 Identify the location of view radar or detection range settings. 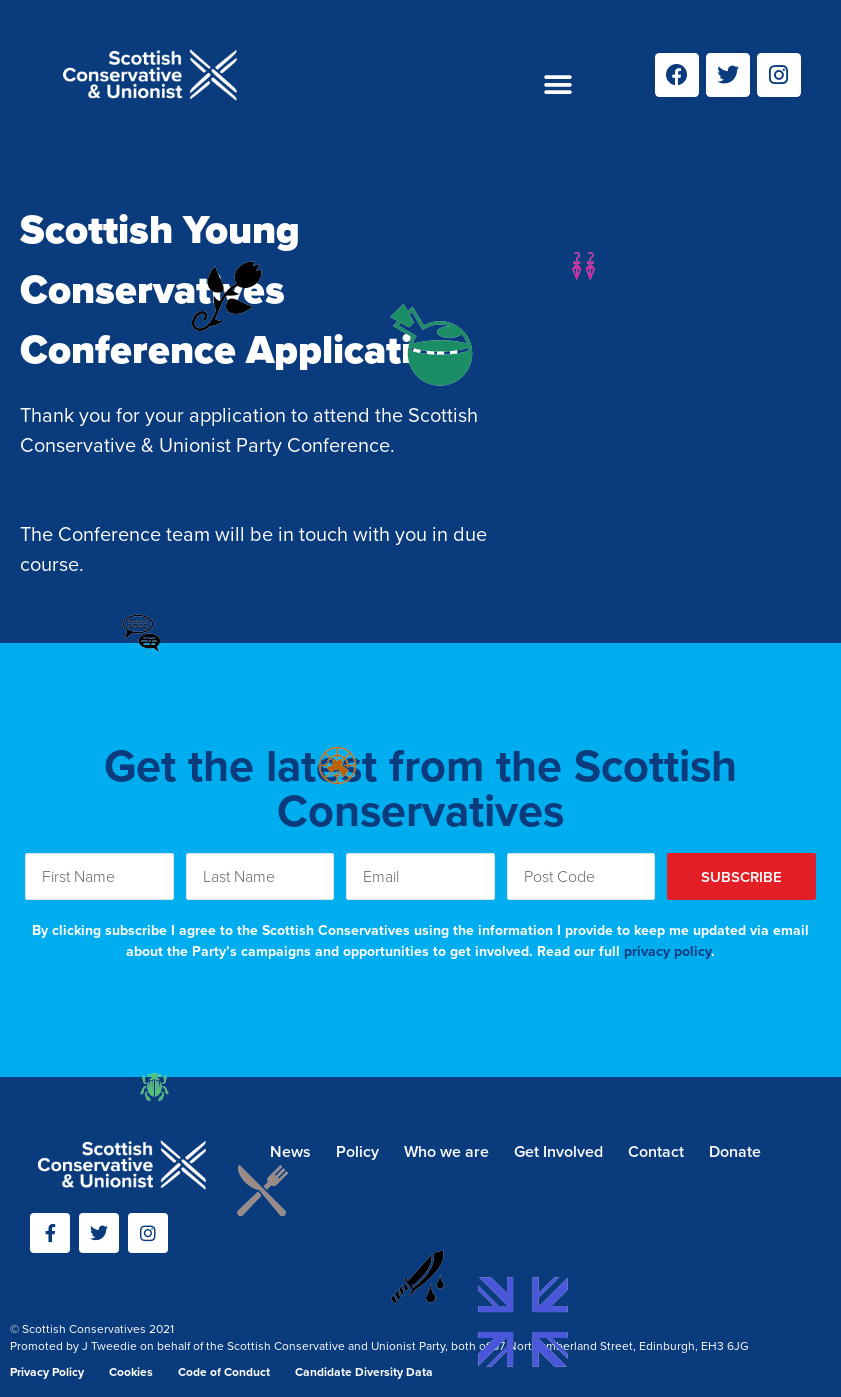
(337, 765).